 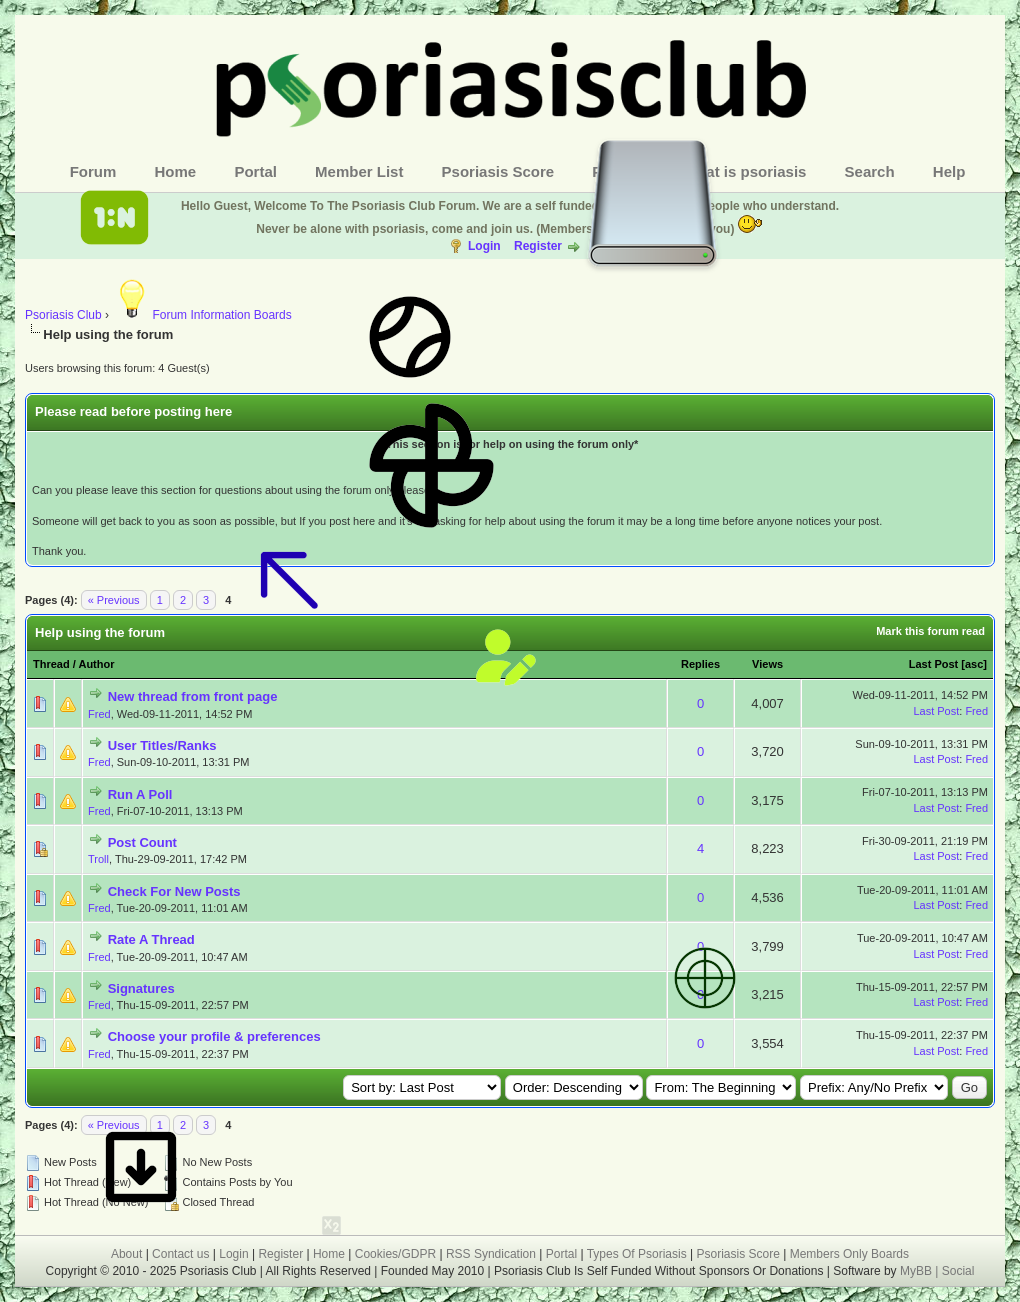 I want to click on view polar chart or radar graph data, so click(x=705, y=978).